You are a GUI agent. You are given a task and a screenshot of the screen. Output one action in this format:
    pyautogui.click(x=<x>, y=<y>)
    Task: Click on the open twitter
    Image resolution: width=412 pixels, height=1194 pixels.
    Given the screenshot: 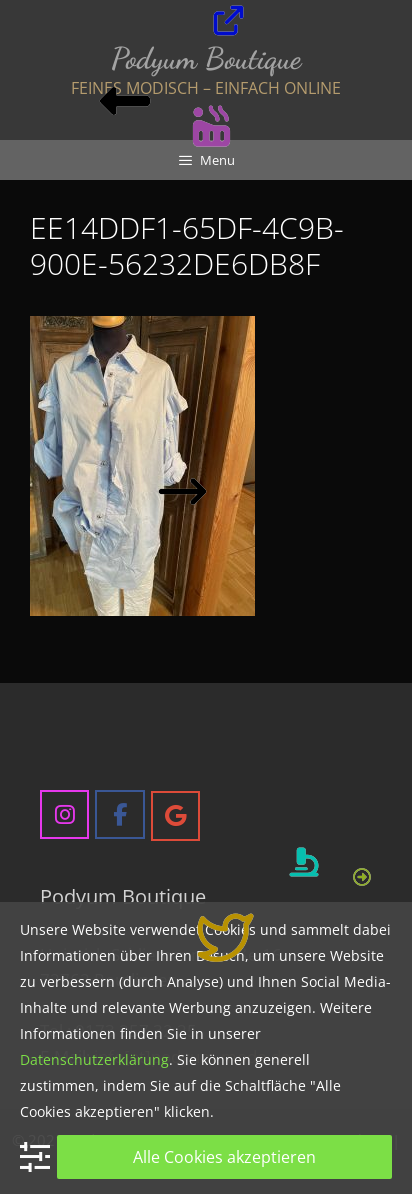 What is the action you would take?
    pyautogui.click(x=225, y=936)
    